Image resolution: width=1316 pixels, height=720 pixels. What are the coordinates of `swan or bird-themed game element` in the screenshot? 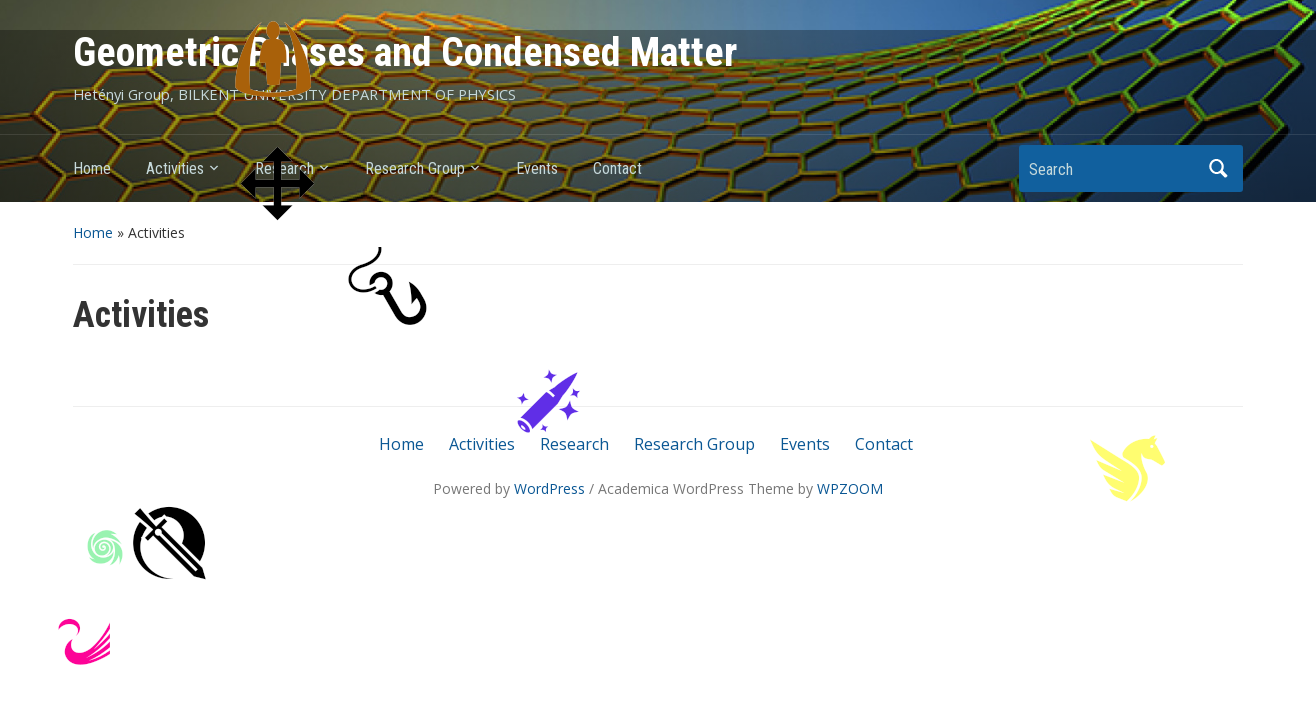 It's located at (84, 639).